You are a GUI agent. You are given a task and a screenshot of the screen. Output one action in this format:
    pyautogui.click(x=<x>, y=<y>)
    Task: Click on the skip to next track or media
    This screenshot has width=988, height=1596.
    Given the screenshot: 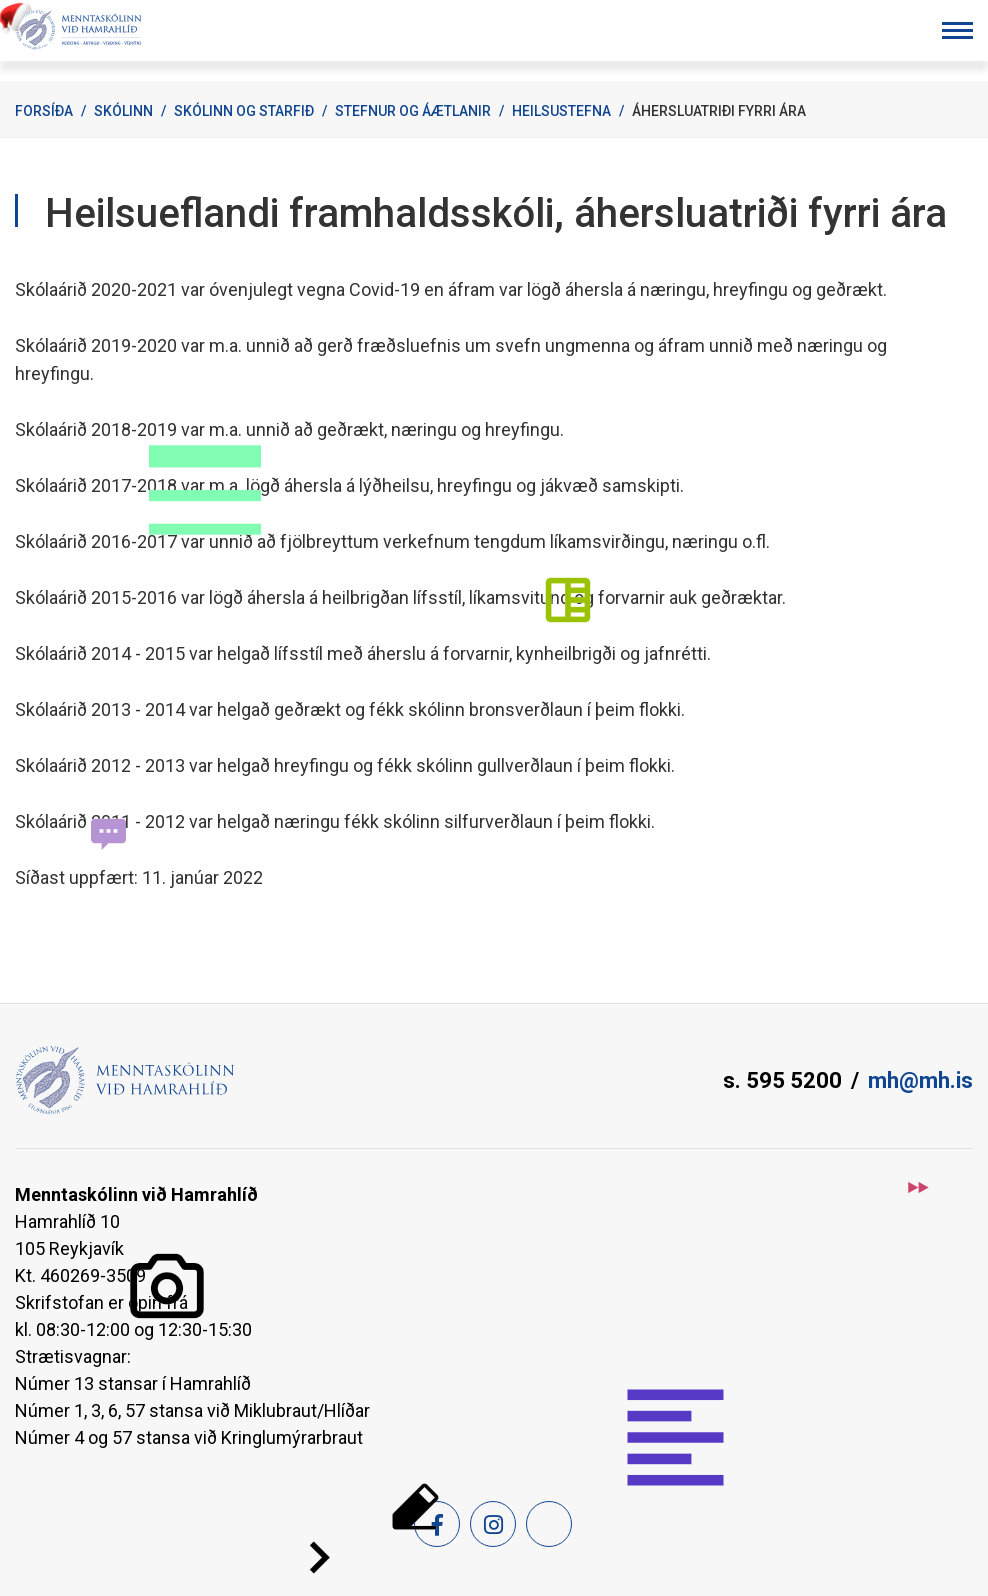 What is the action you would take?
    pyautogui.click(x=918, y=1187)
    